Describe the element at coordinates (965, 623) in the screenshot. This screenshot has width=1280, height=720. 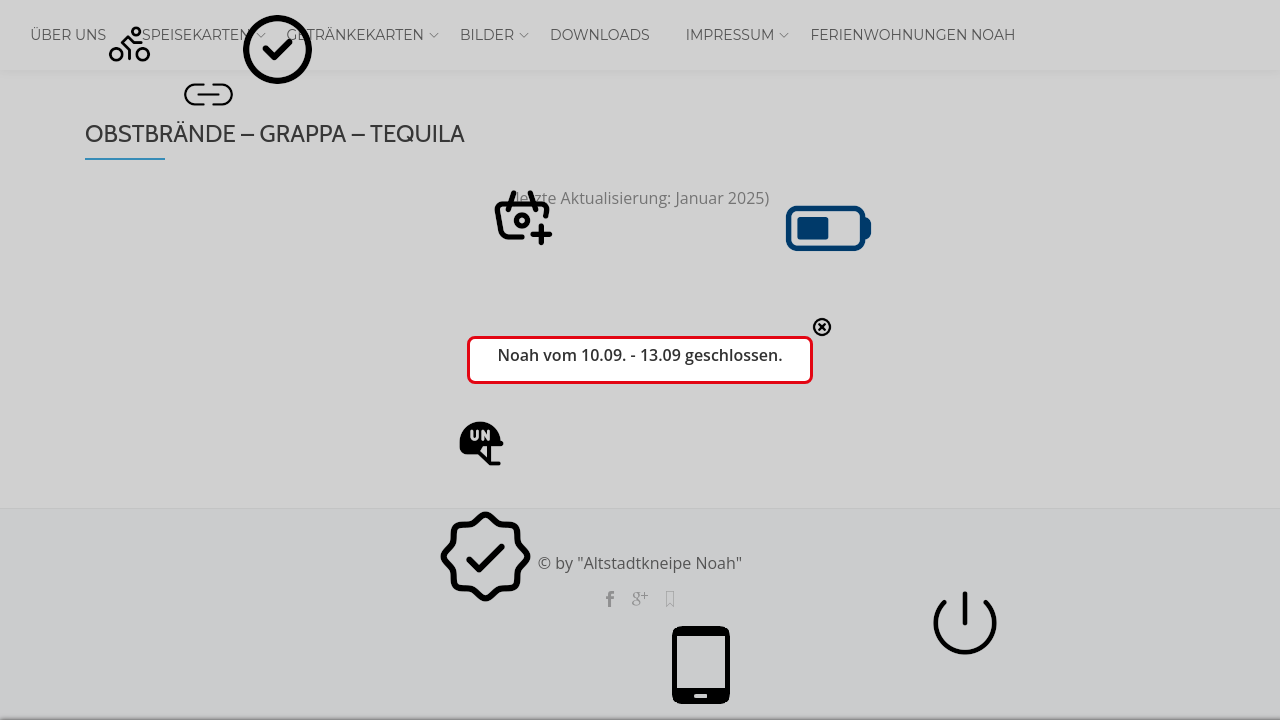
I see `turn device on or off` at that location.